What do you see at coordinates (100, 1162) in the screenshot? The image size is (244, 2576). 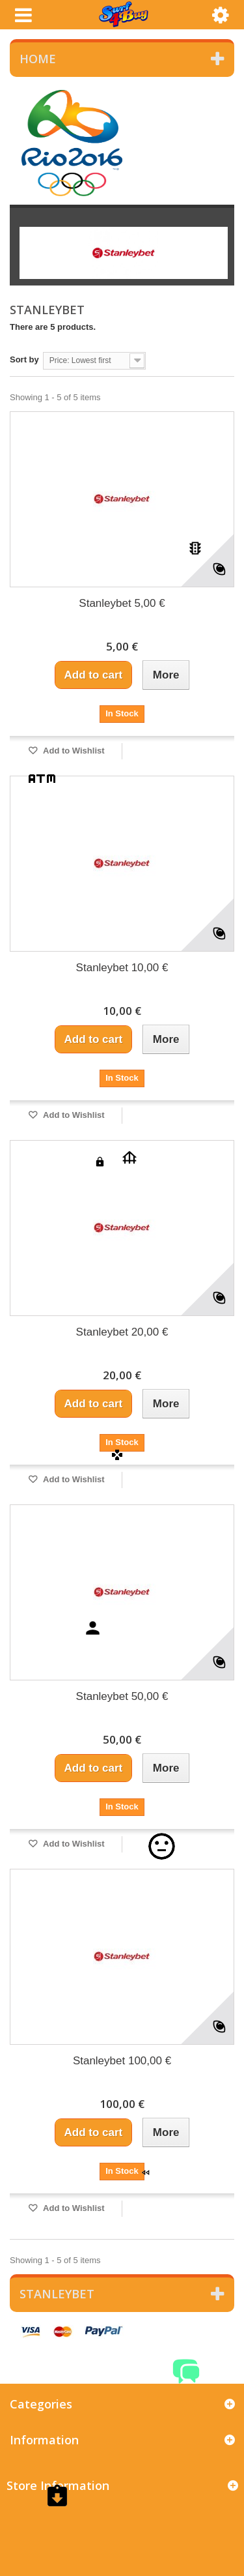 I see `indicates a secure connection` at bounding box center [100, 1162].